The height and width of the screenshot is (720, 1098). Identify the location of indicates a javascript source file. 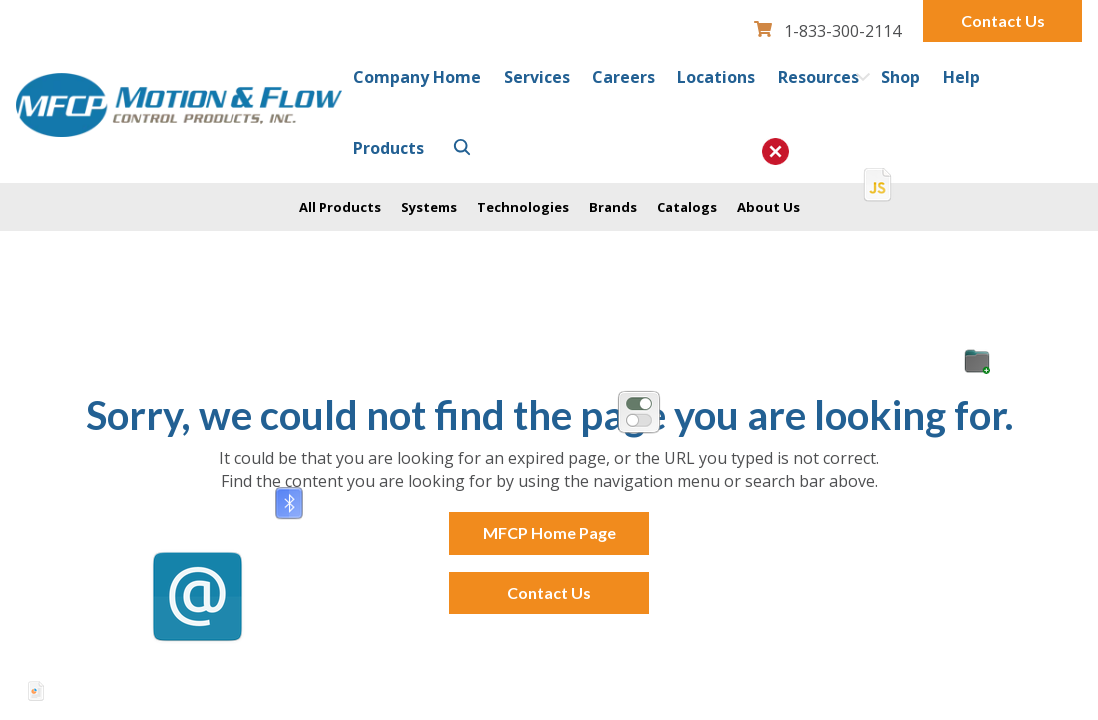
(877, 184).